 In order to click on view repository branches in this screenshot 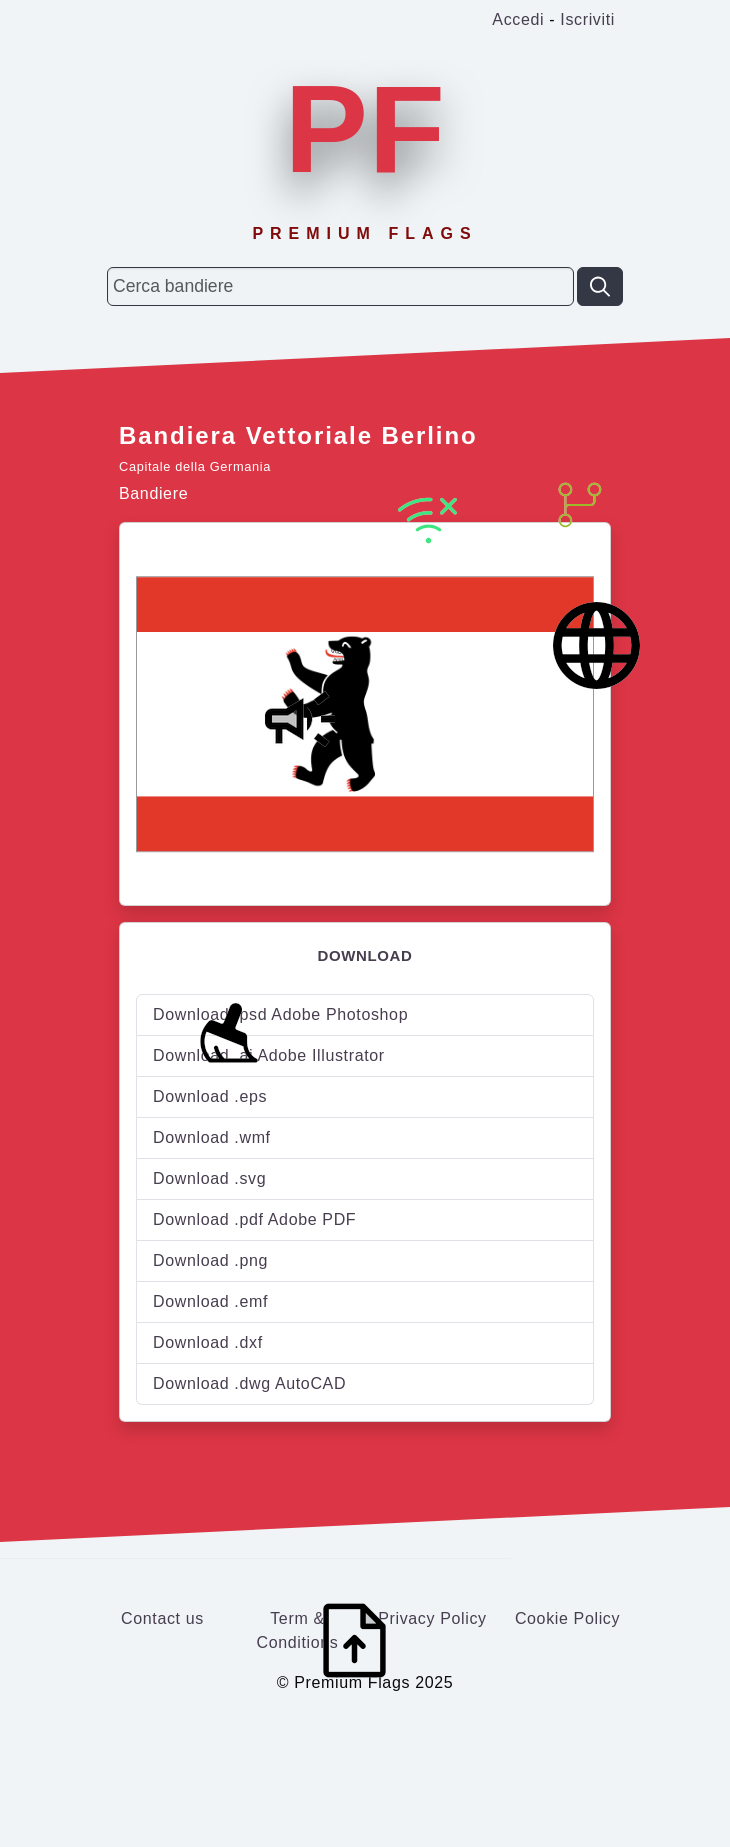, I will do `click(577, 505)`.